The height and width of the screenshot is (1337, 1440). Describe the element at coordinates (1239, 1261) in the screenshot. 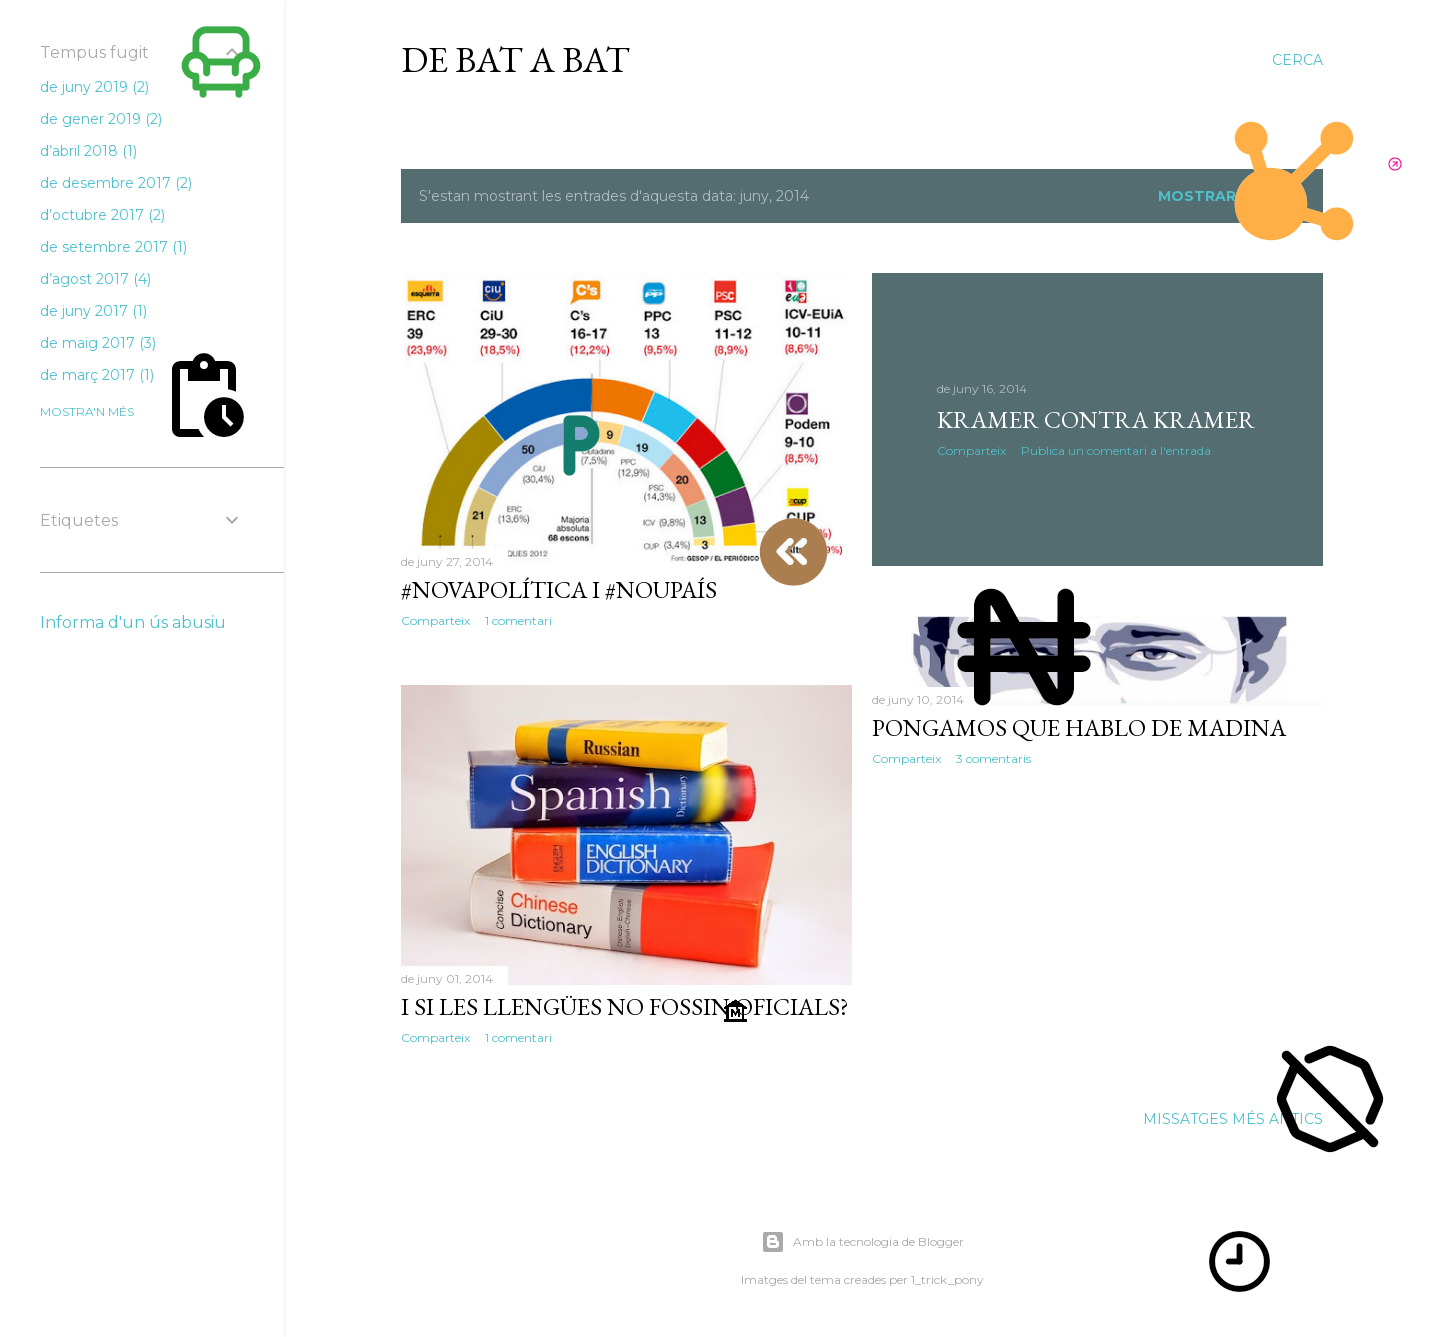

I see `view current time` at that location.